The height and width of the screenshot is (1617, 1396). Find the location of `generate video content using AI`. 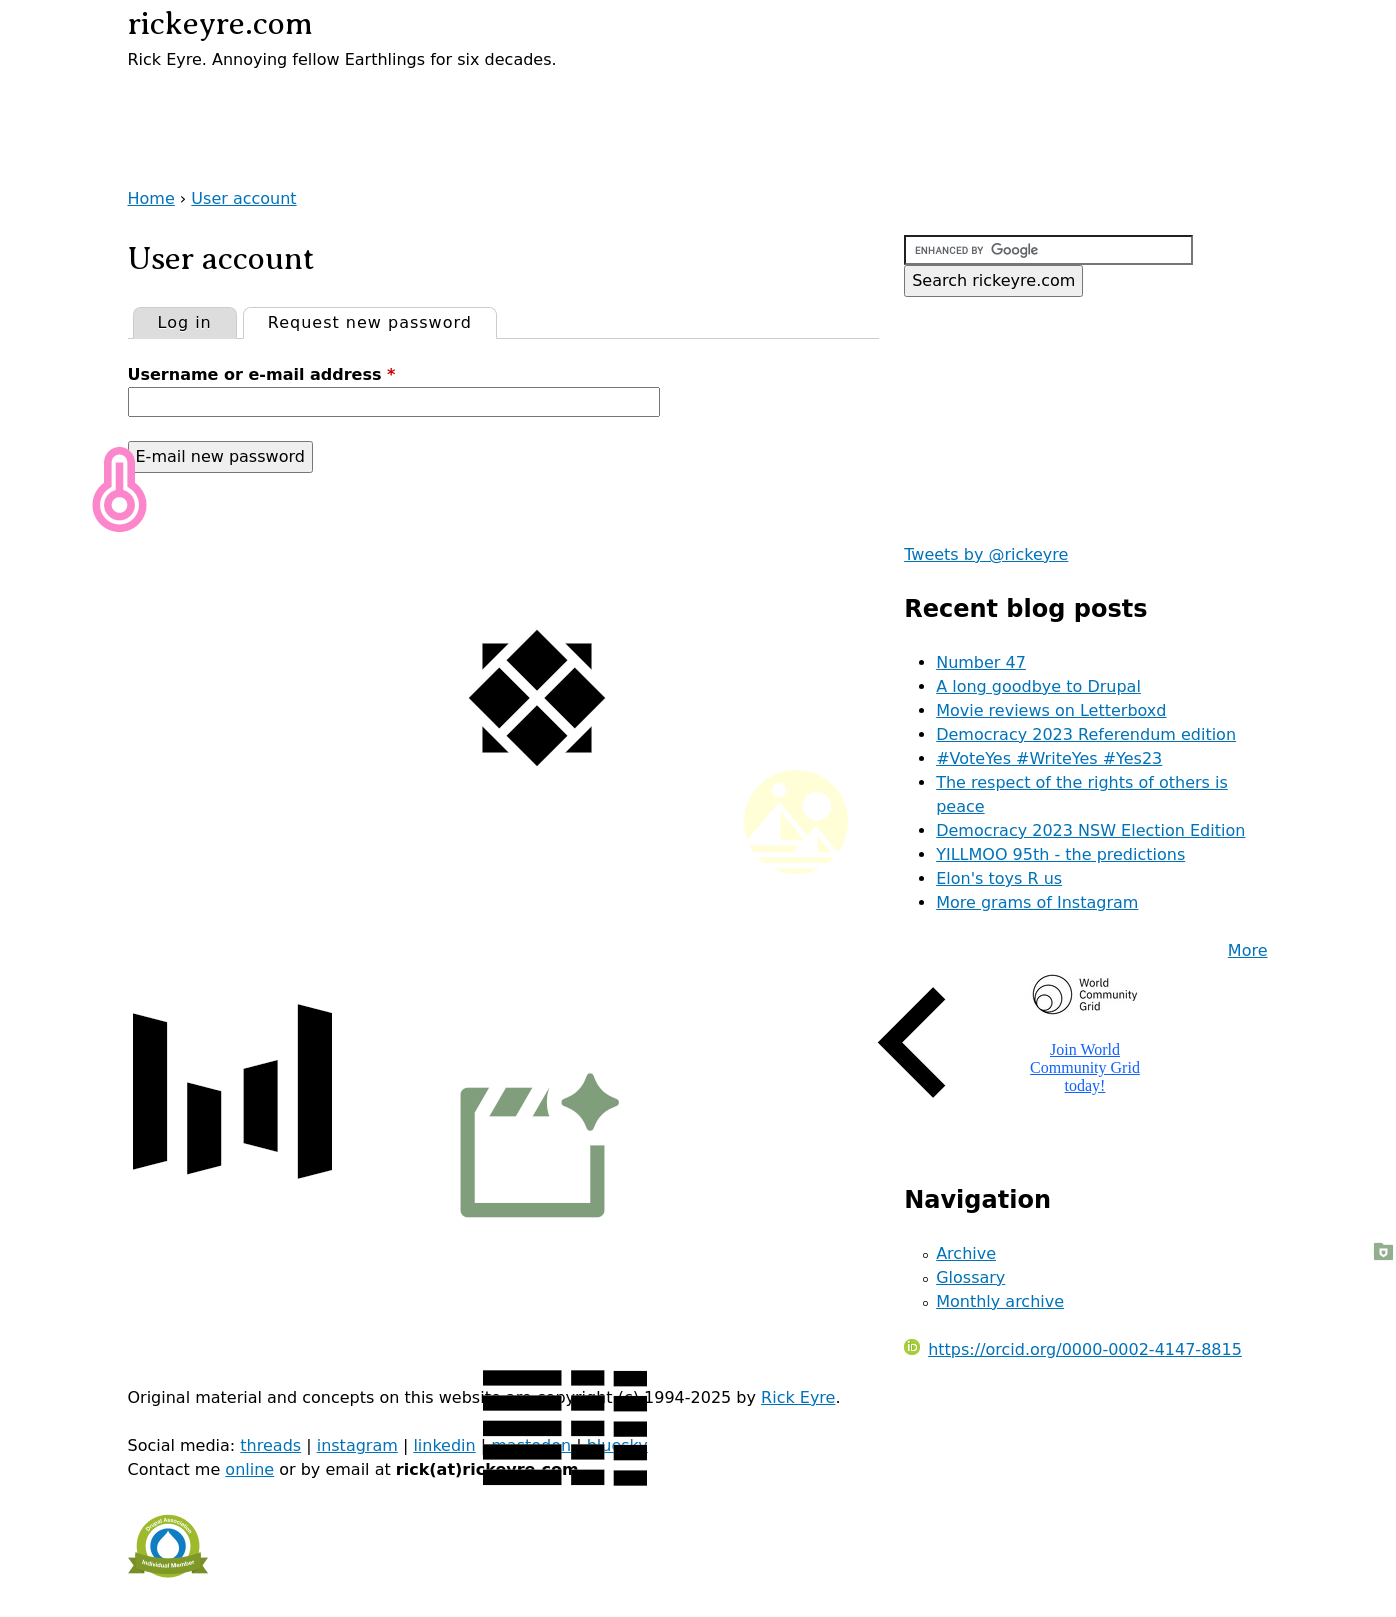

generate video content using AI is located at coordinates (532, 1152).